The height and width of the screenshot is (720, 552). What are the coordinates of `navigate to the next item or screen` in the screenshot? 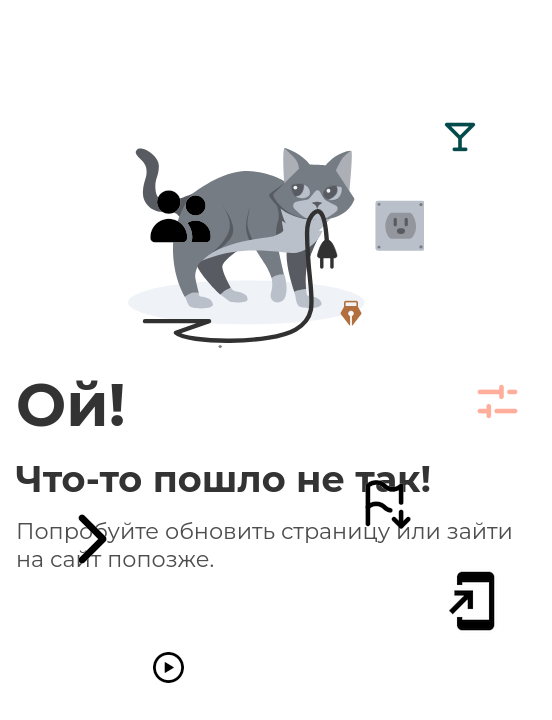 It's located at (89, 539).